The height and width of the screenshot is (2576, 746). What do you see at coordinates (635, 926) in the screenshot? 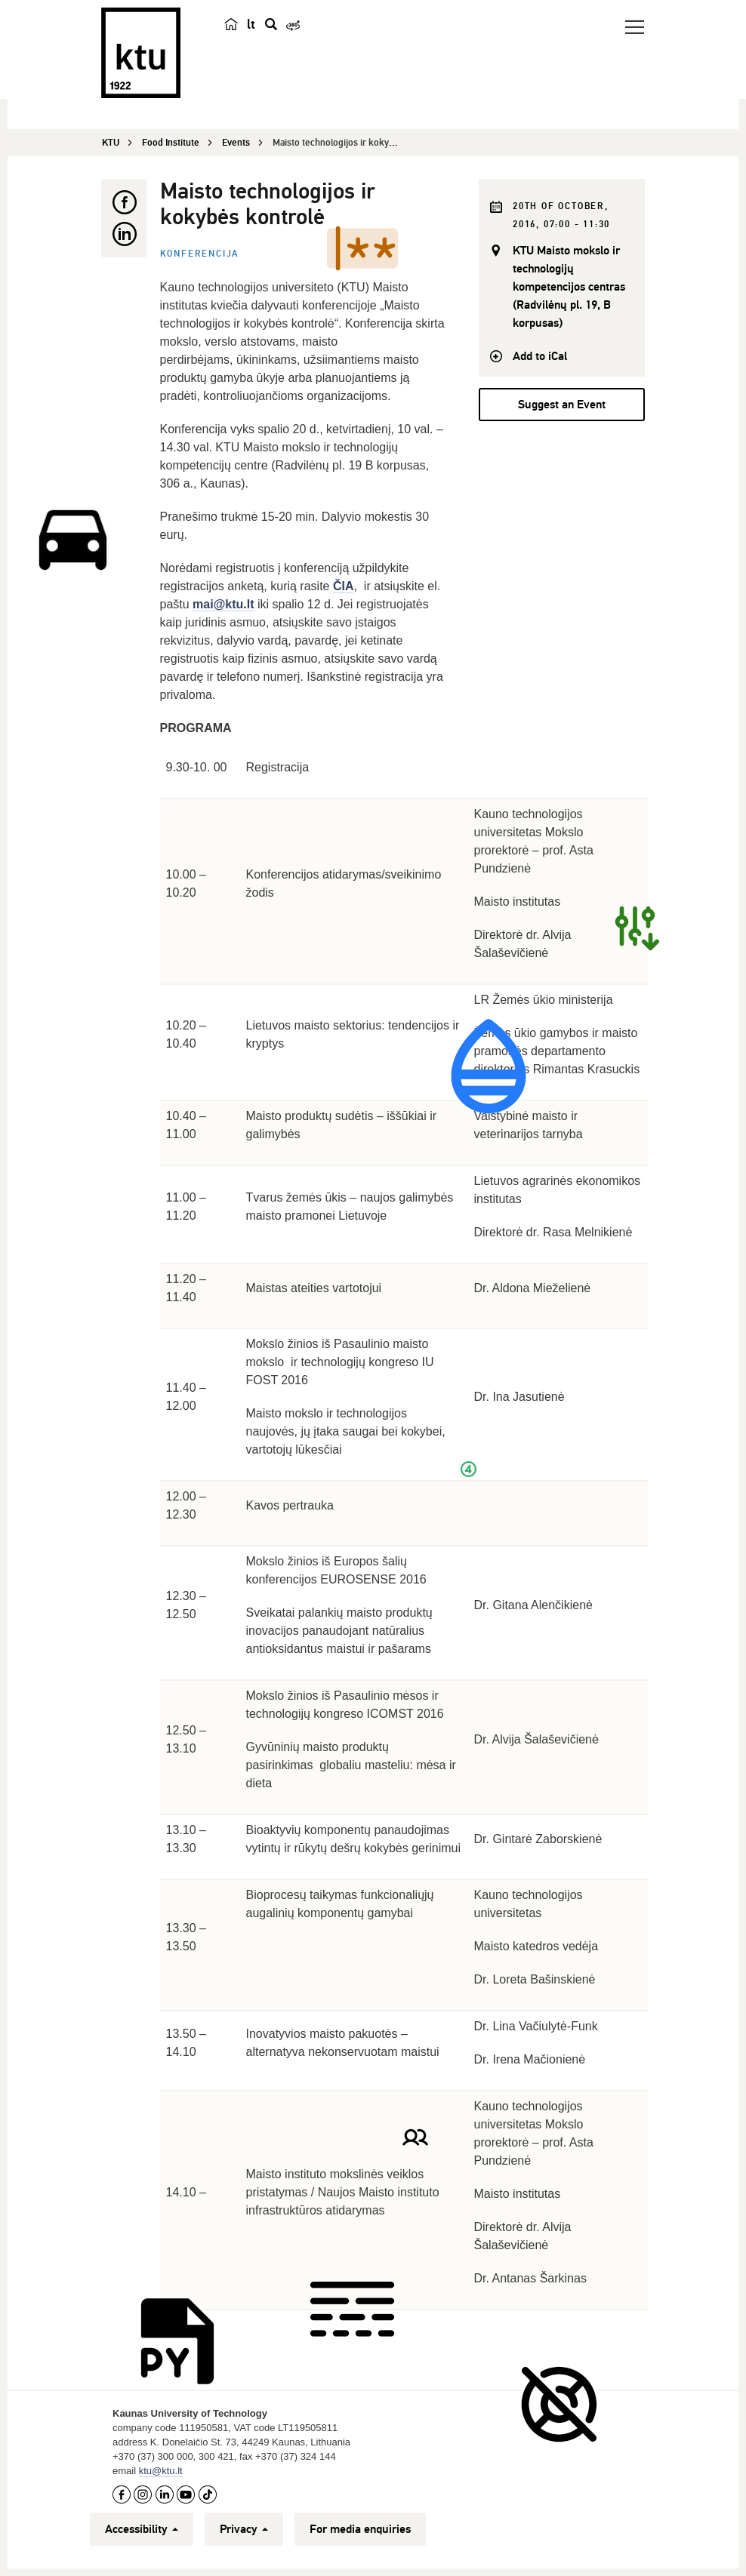
I see `adjust settings or preferences` at bounding box center [635, 926].